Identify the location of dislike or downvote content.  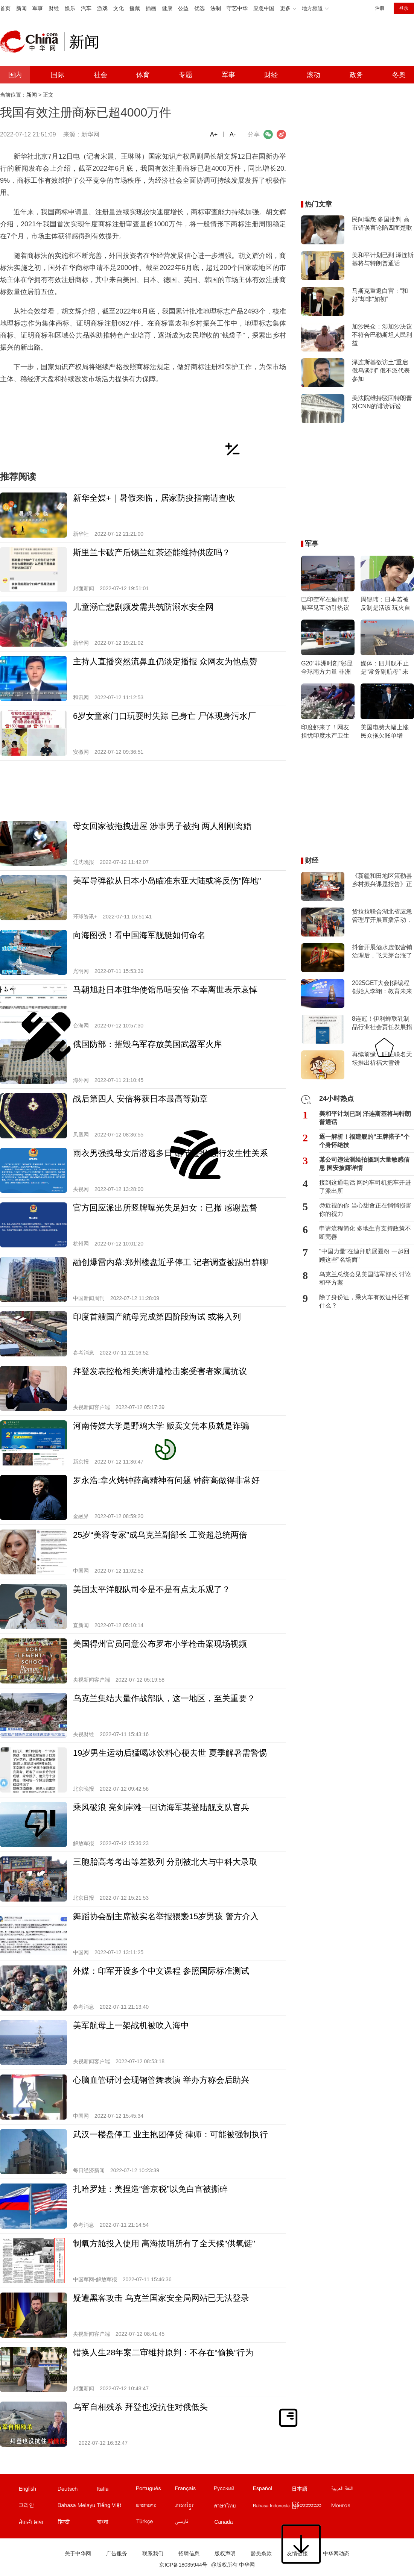
(40, 1822).